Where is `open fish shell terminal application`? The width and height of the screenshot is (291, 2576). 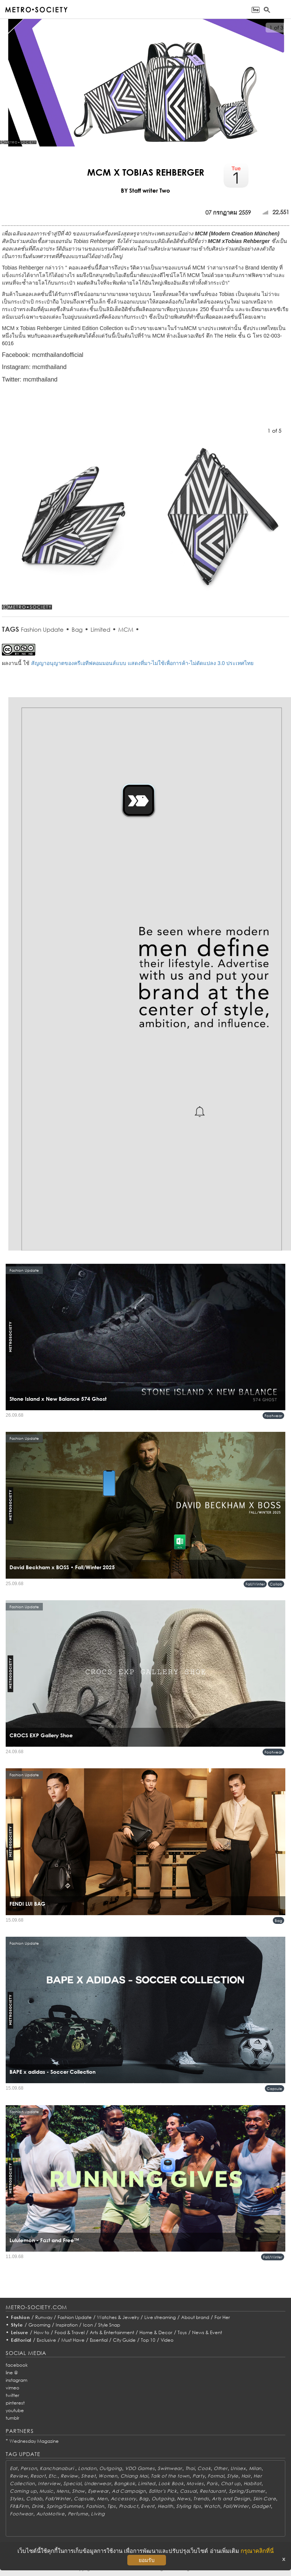
open fish shell terminal application is located at coordinates (138, 800).